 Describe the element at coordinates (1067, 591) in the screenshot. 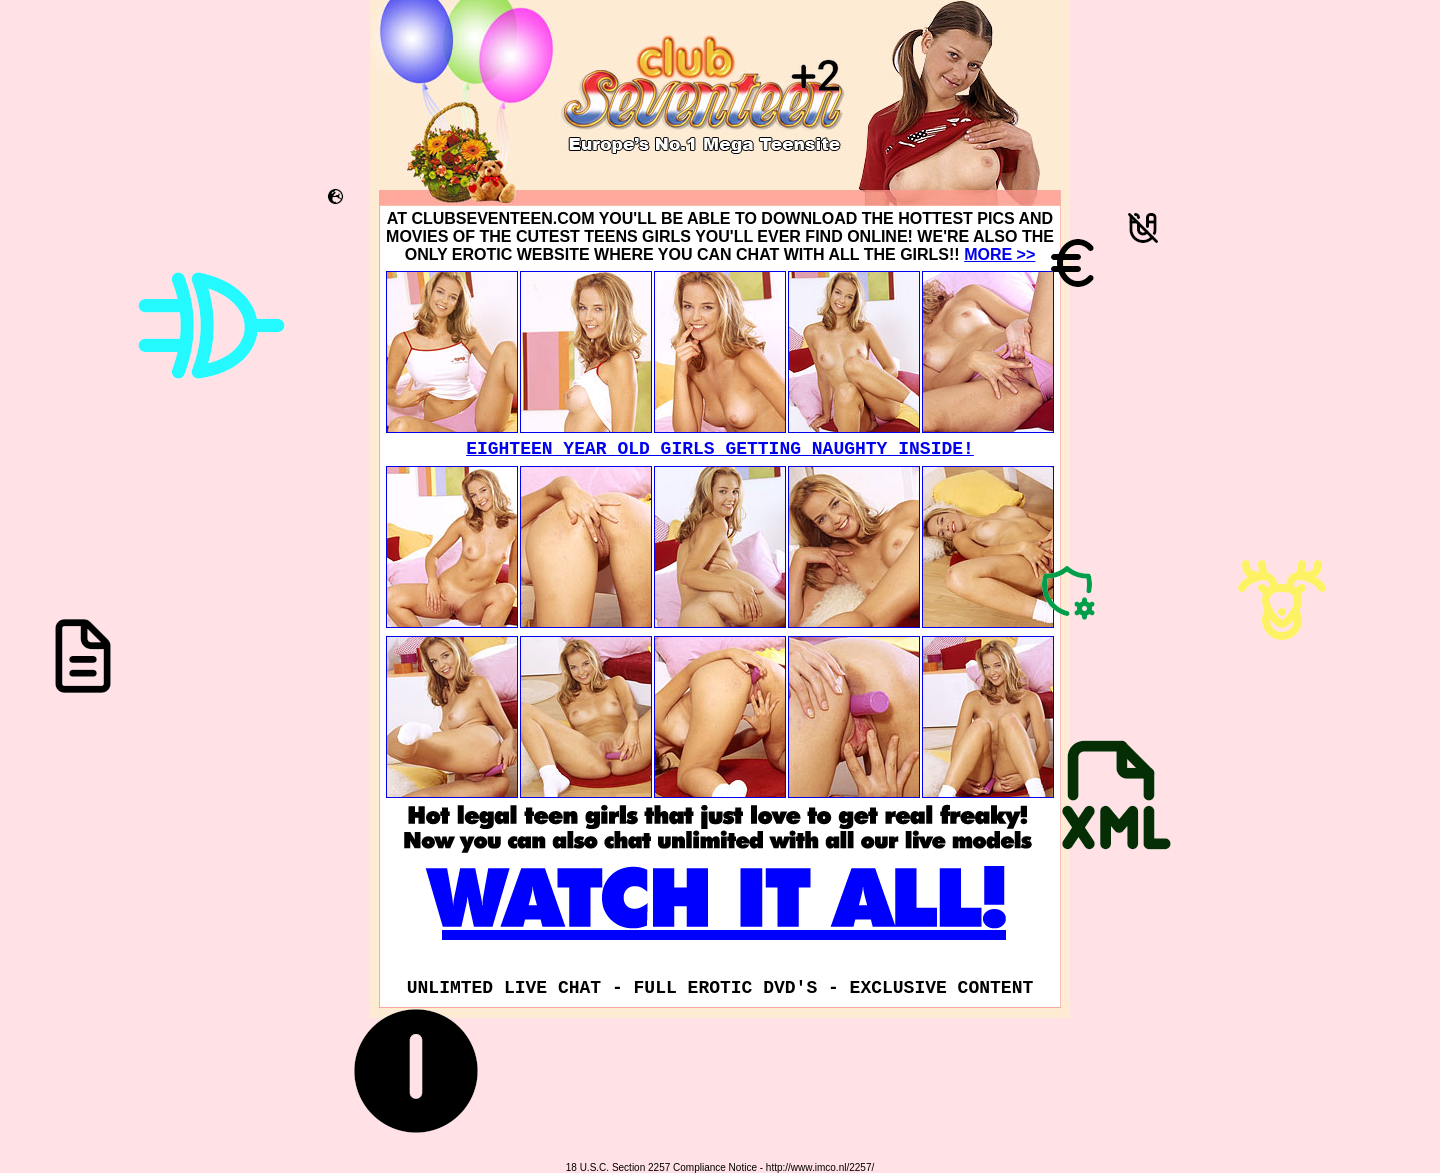

I see `access security settings` at that location.